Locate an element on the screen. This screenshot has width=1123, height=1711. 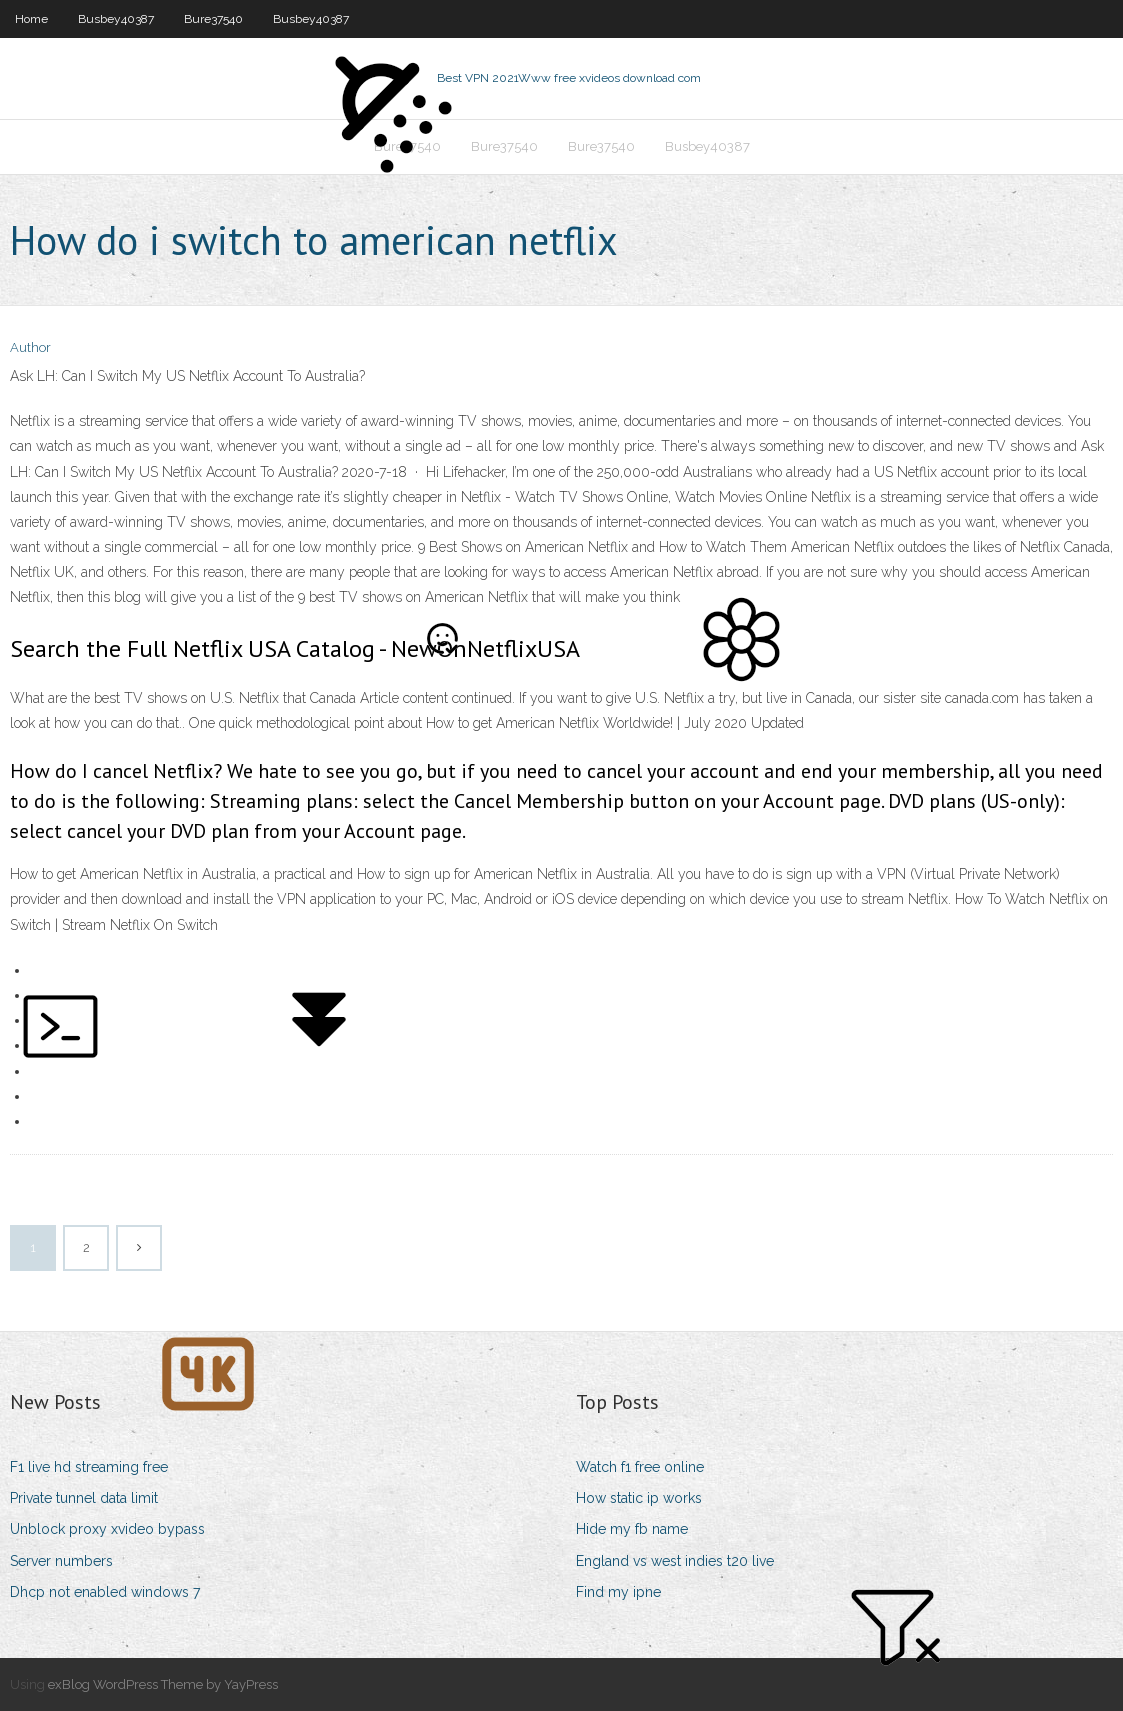
confirm mood or emotional check-in is located at coordinates (442, 638).